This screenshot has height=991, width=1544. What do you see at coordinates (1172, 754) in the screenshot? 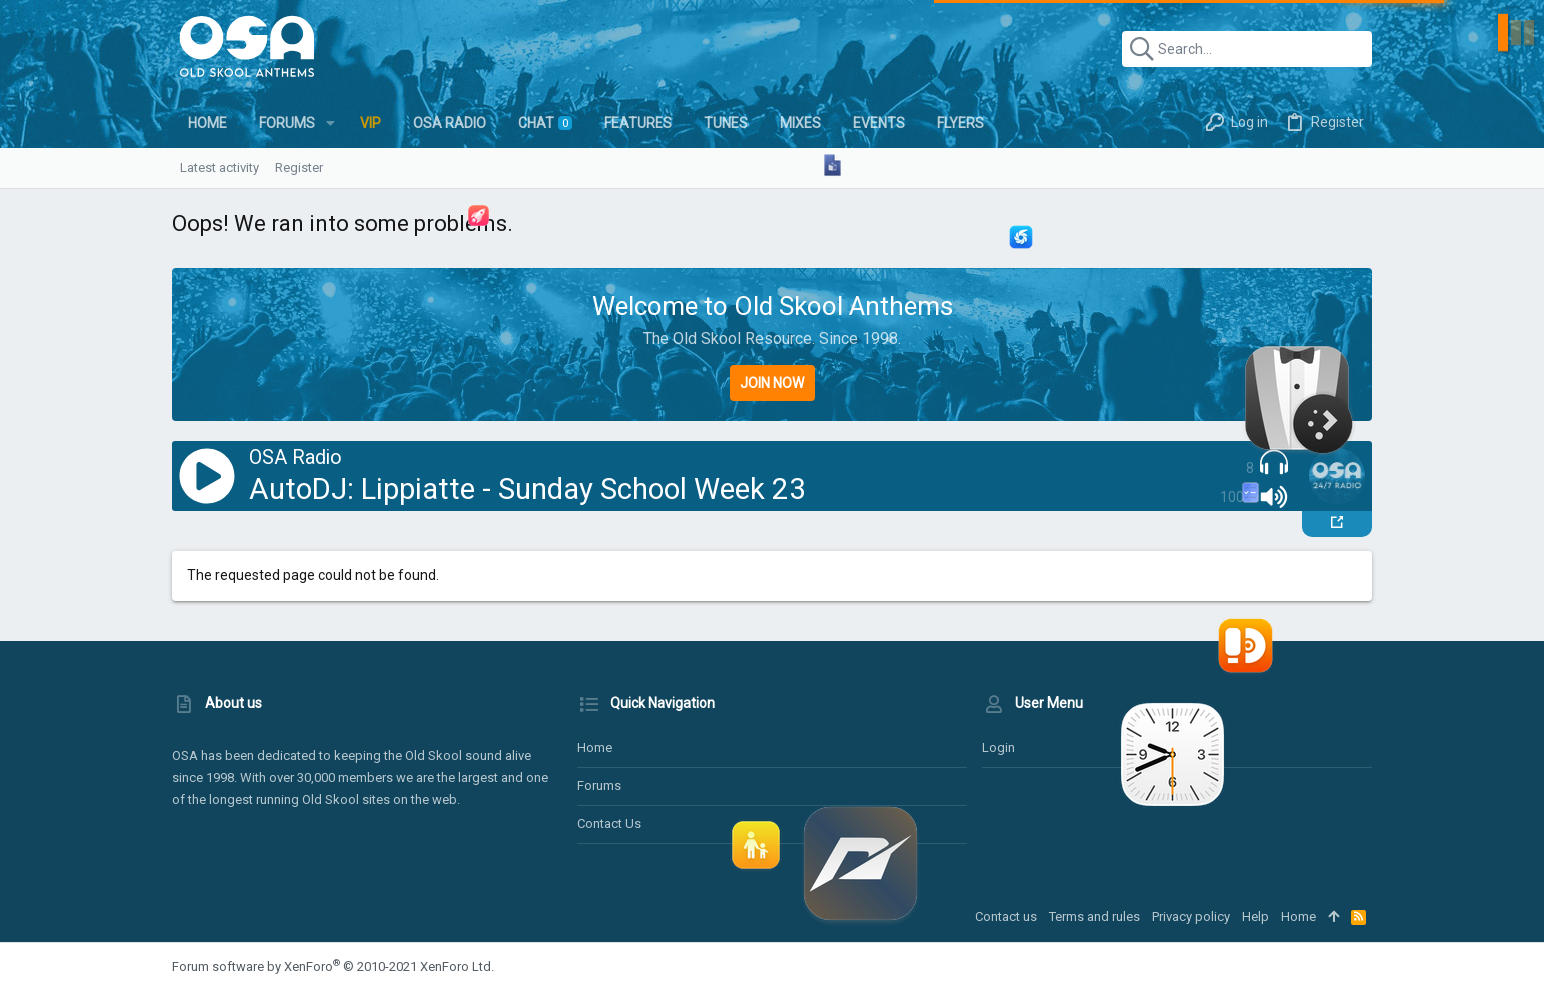
I see `open the clock app` at bounding box center [1172, 754].